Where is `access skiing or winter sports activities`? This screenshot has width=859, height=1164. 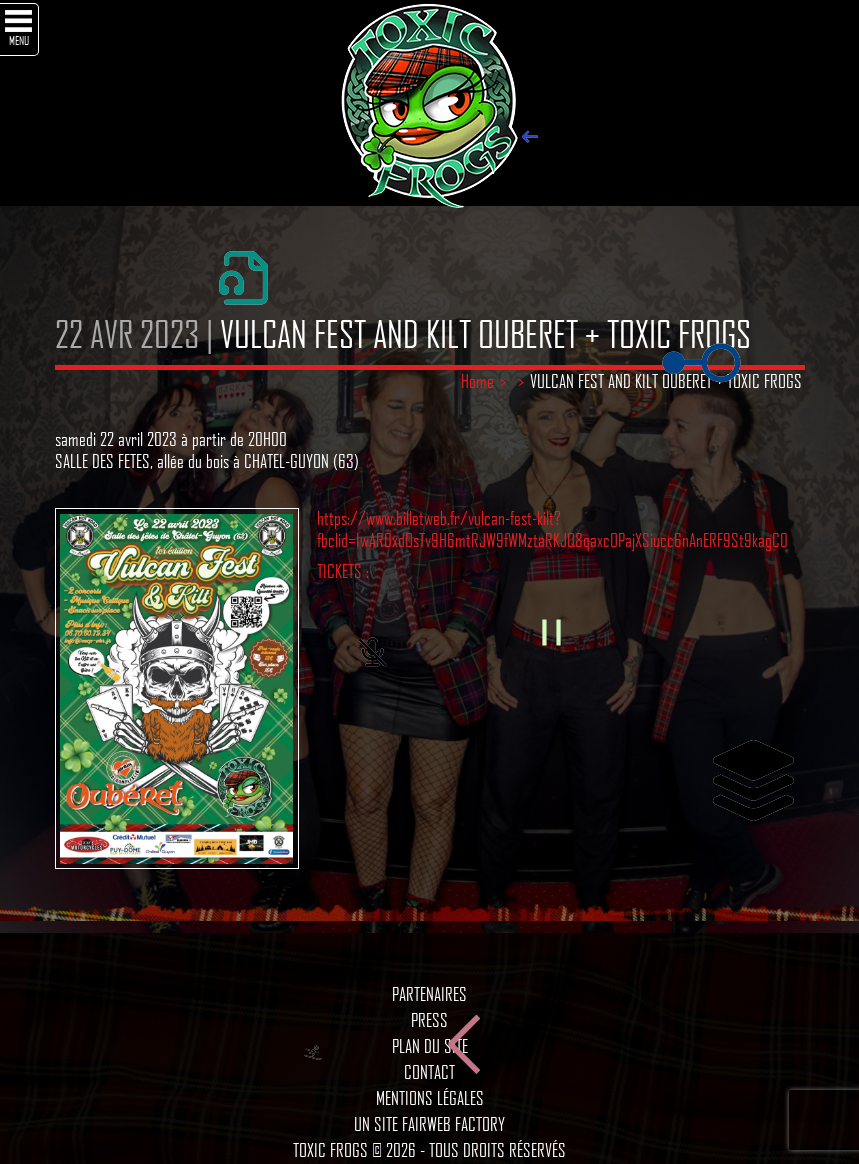 access skiing or winter sports activities is located at coordinates (313, 1053).